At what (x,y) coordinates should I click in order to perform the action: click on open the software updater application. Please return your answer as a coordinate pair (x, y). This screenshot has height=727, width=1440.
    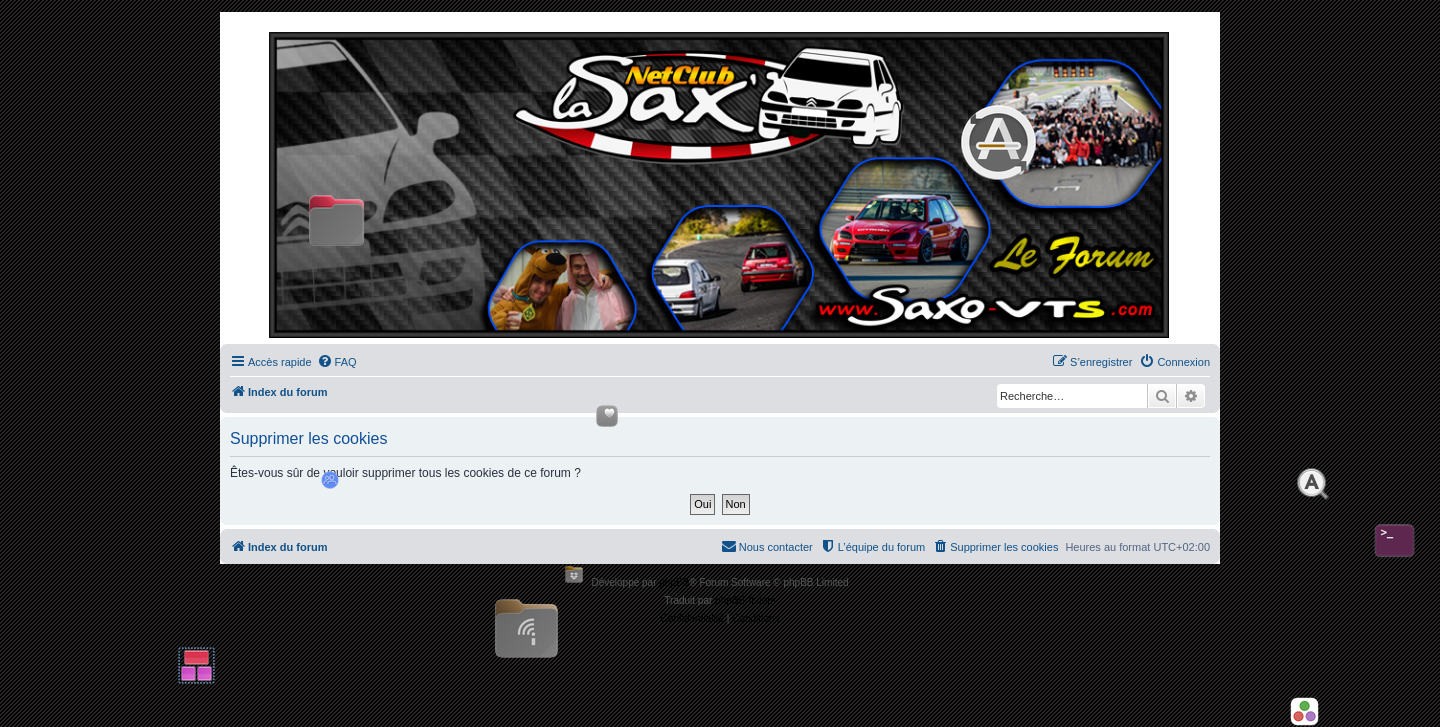
    Looking at the image, I should click on (998, 142).